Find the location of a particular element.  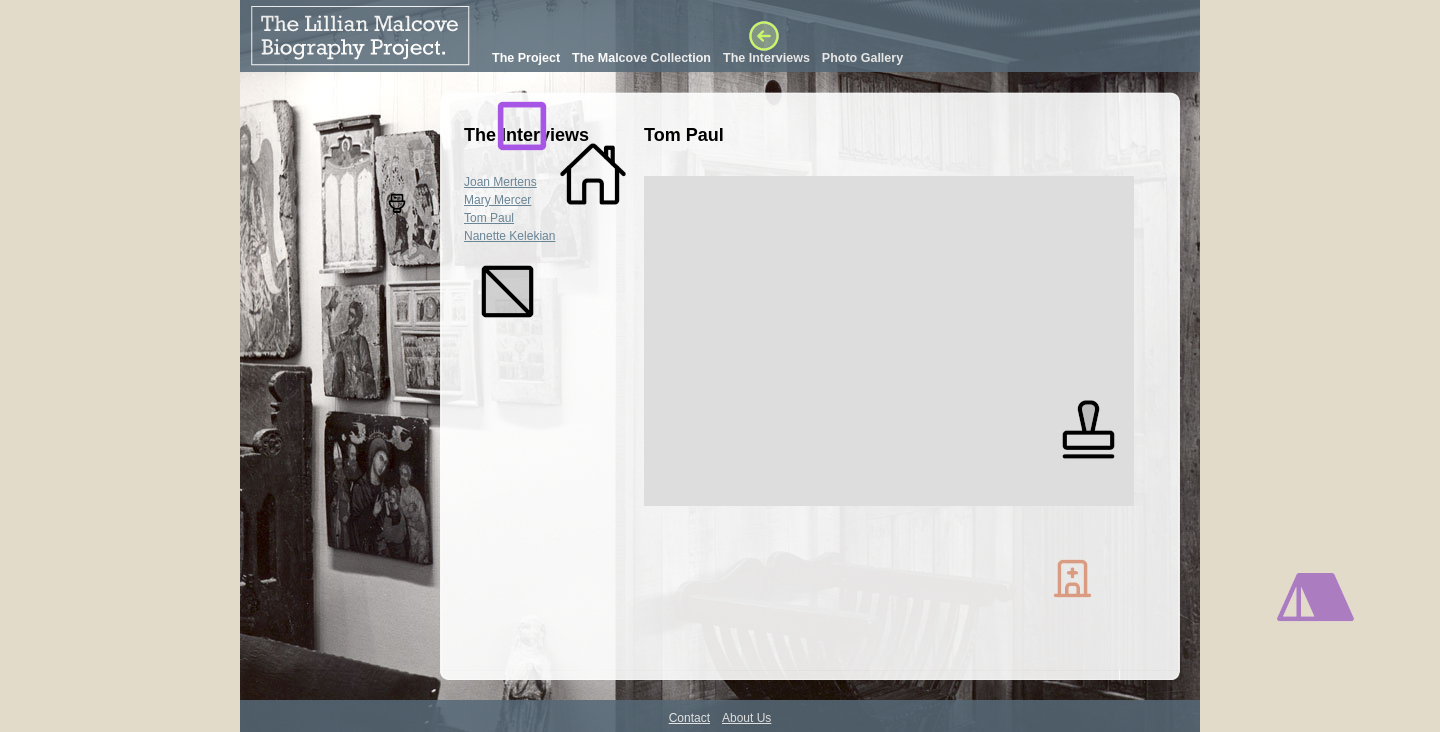

apply a stamp or seal to a document is located at coordinates (1088, 430).